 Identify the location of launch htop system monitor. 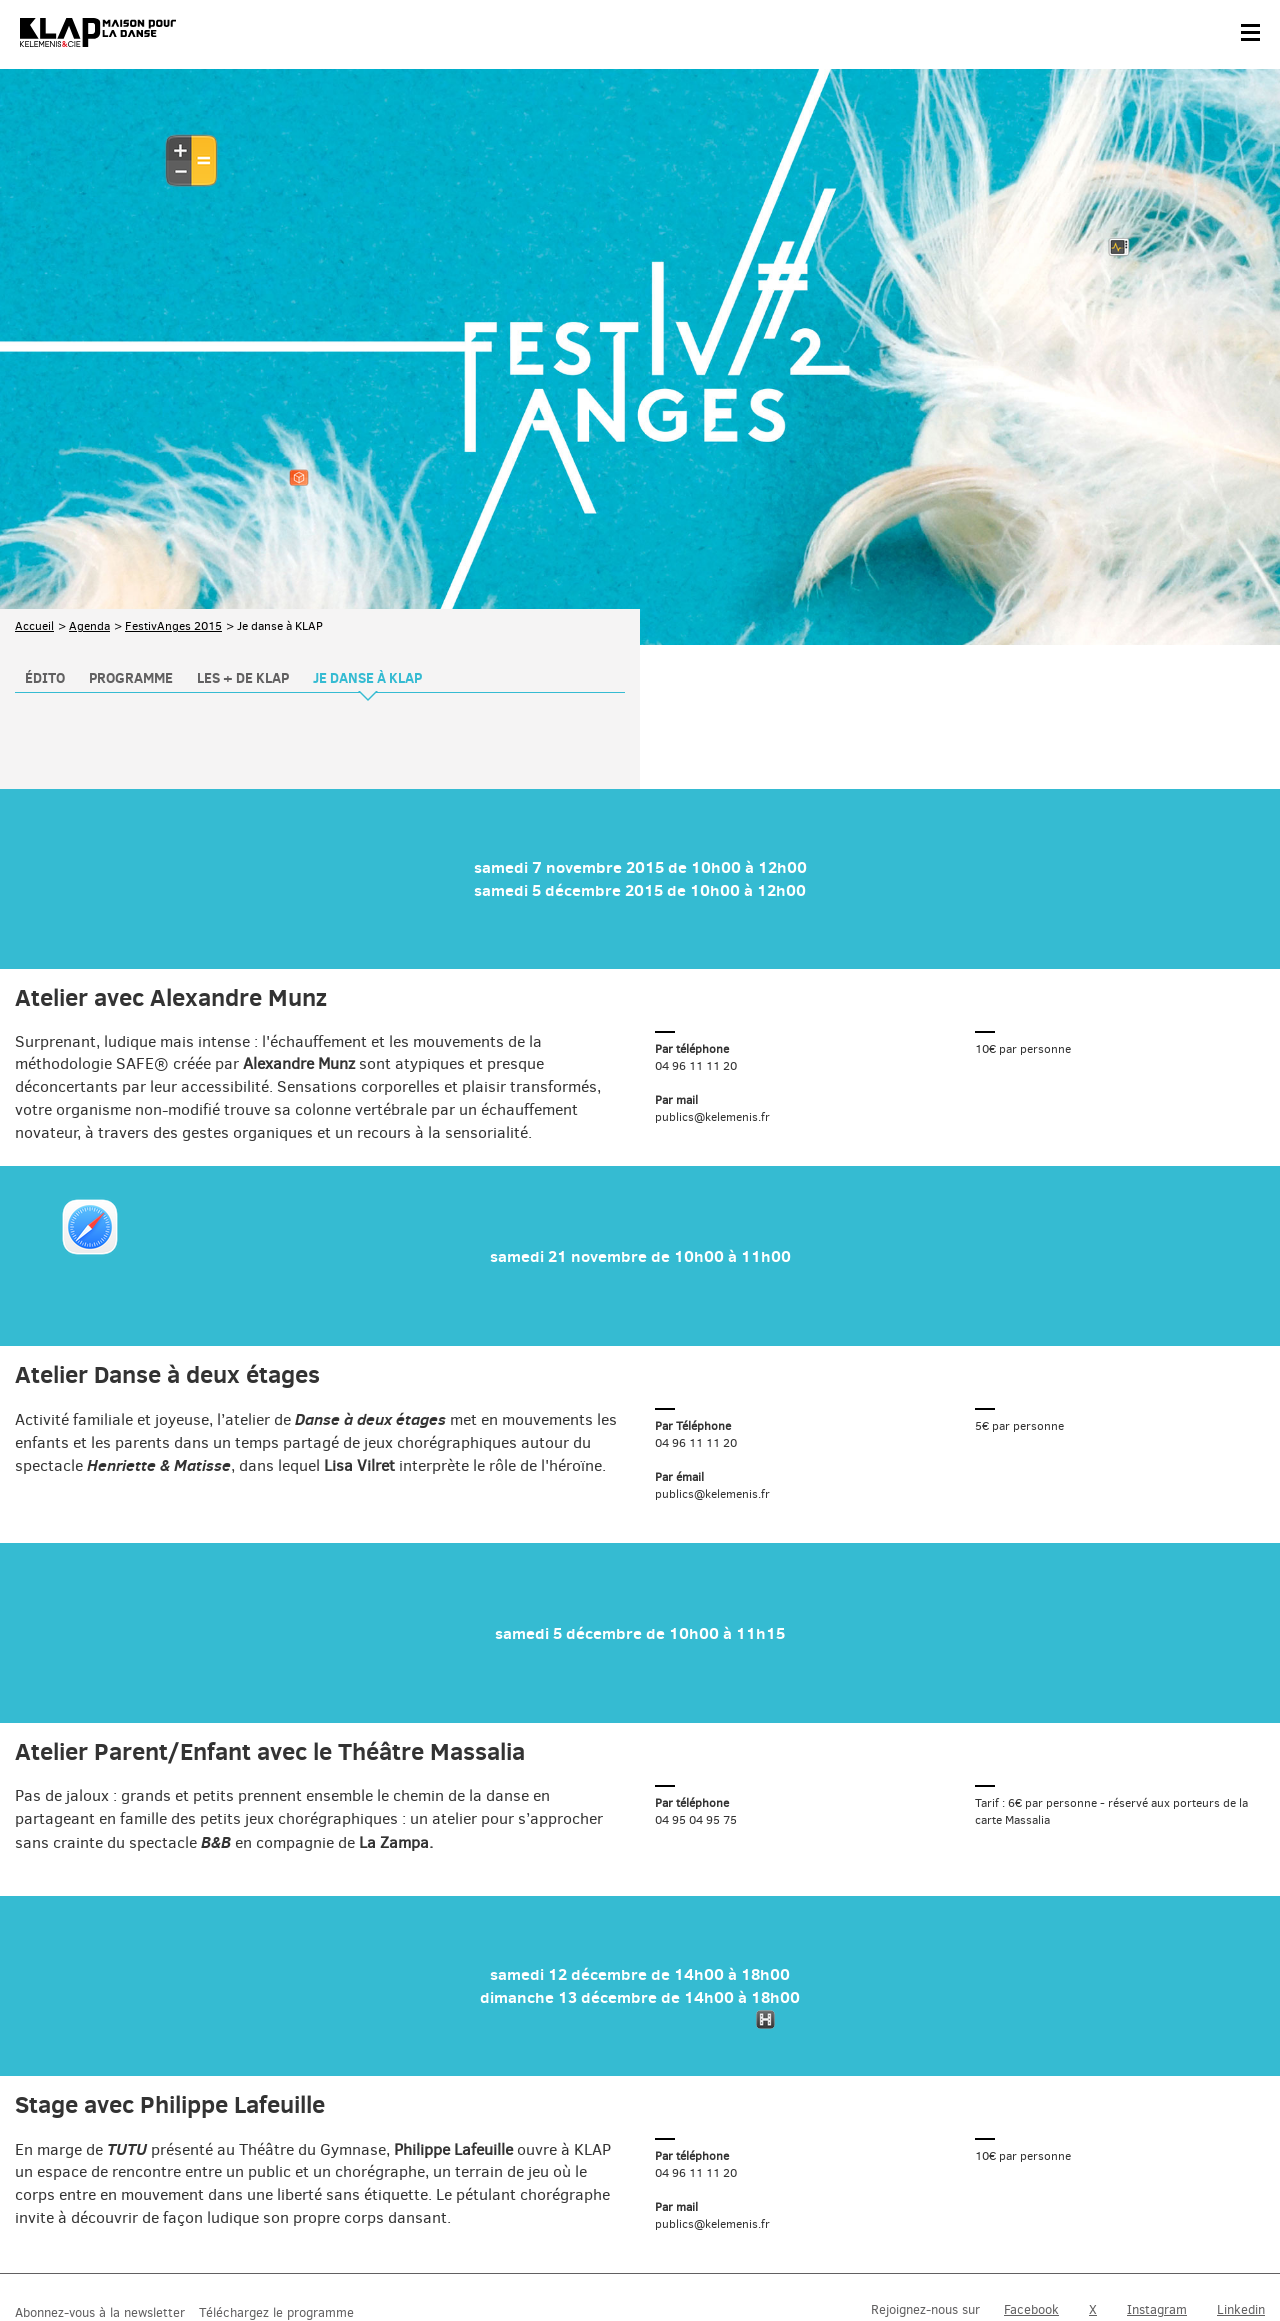
(1119, 247).